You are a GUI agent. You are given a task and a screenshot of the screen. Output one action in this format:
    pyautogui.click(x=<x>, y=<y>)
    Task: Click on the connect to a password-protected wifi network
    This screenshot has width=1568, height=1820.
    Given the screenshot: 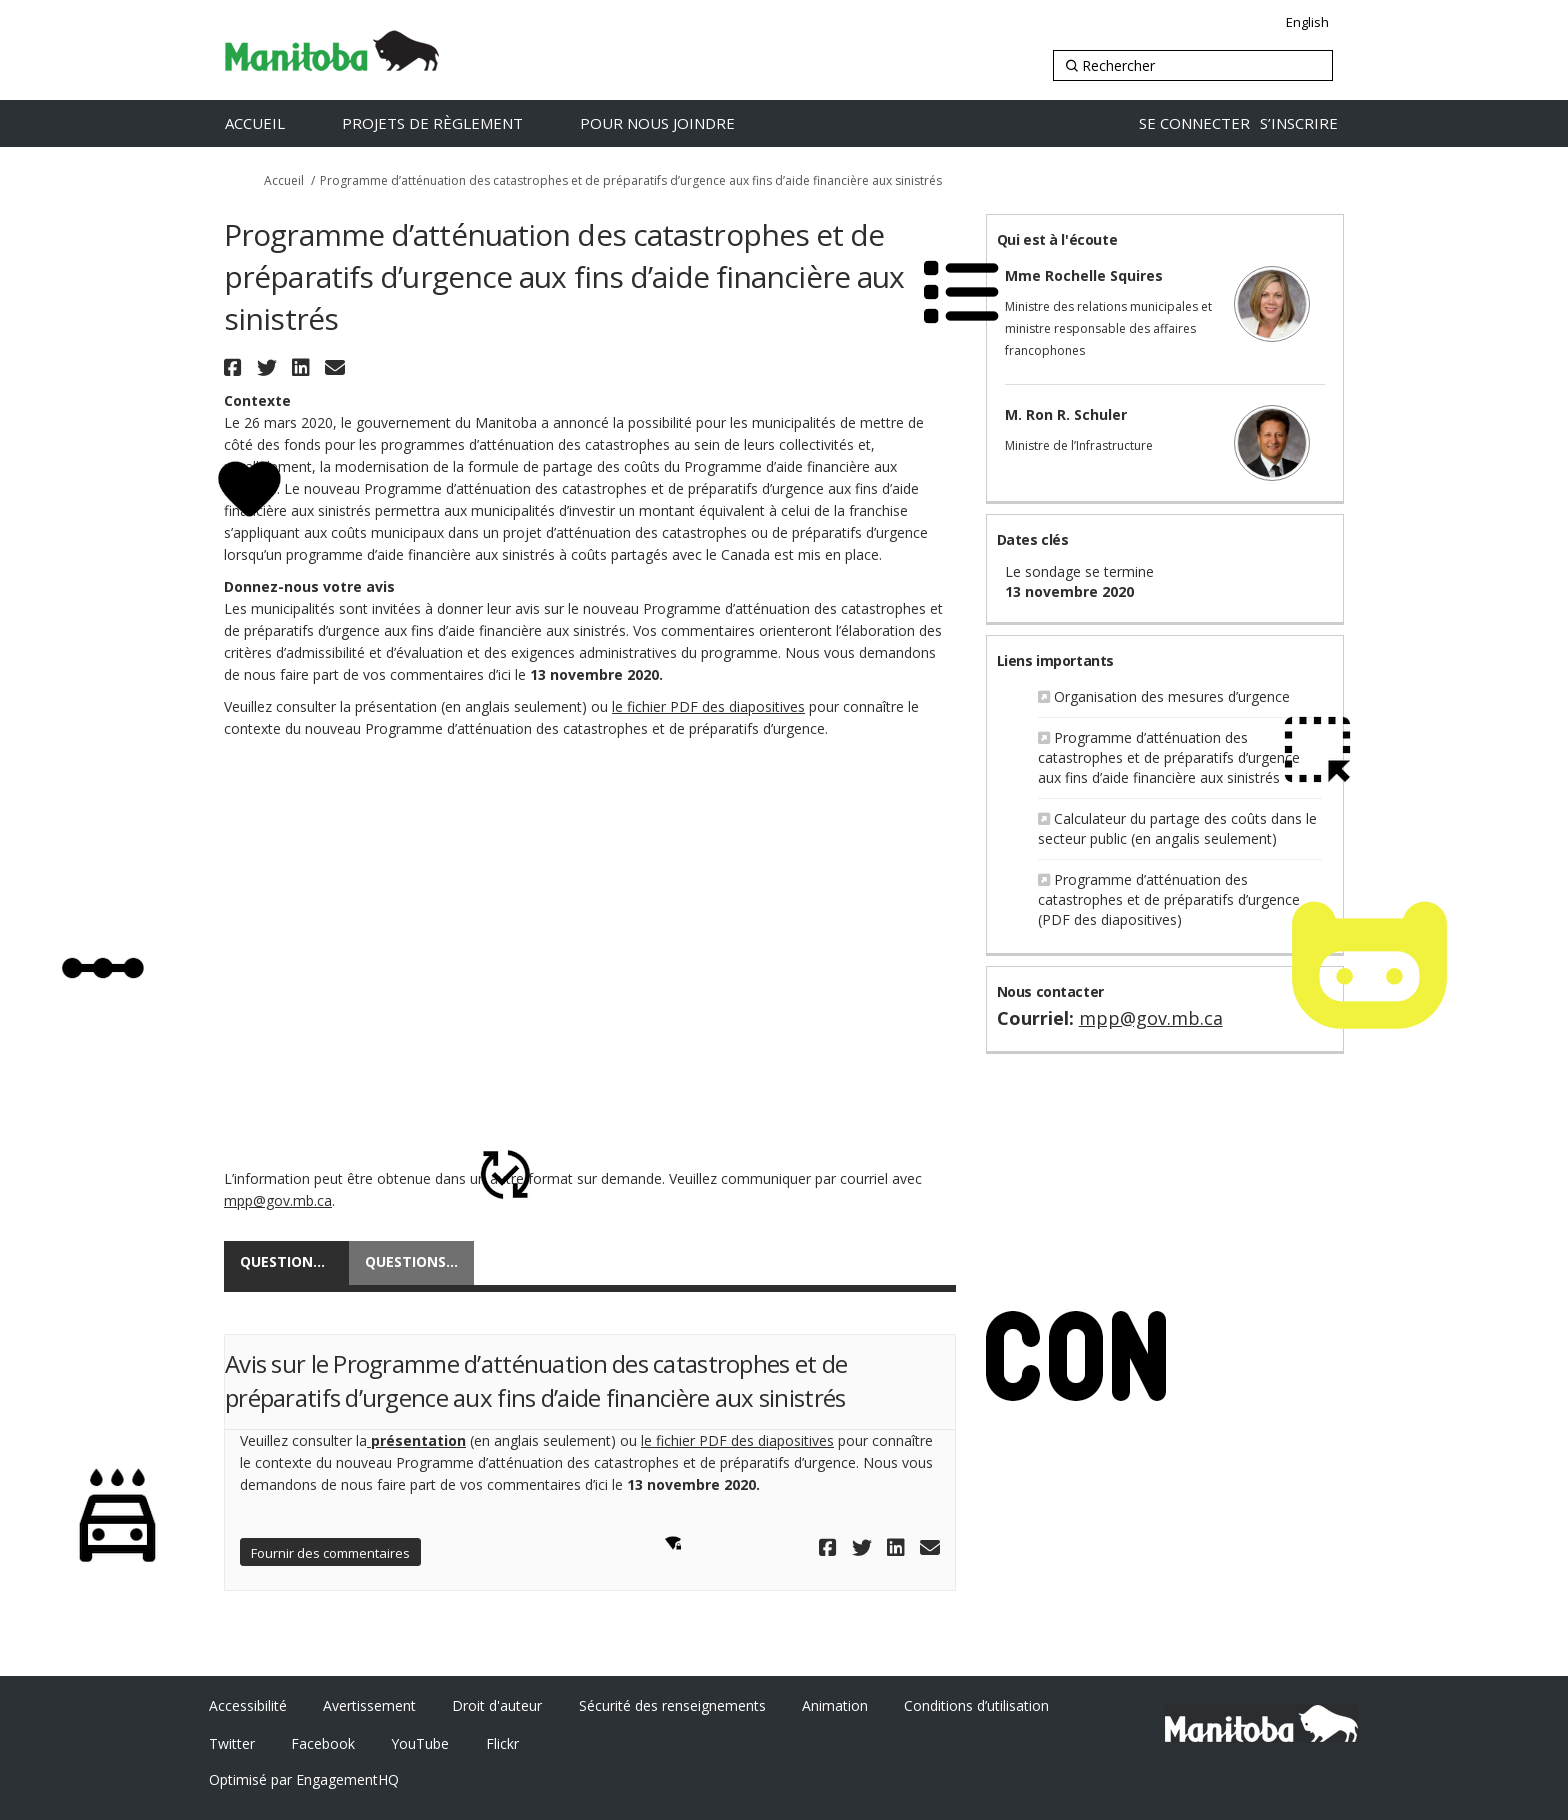 What is the action you would take?
    pyautogui.click(x=673, y=1543)
    